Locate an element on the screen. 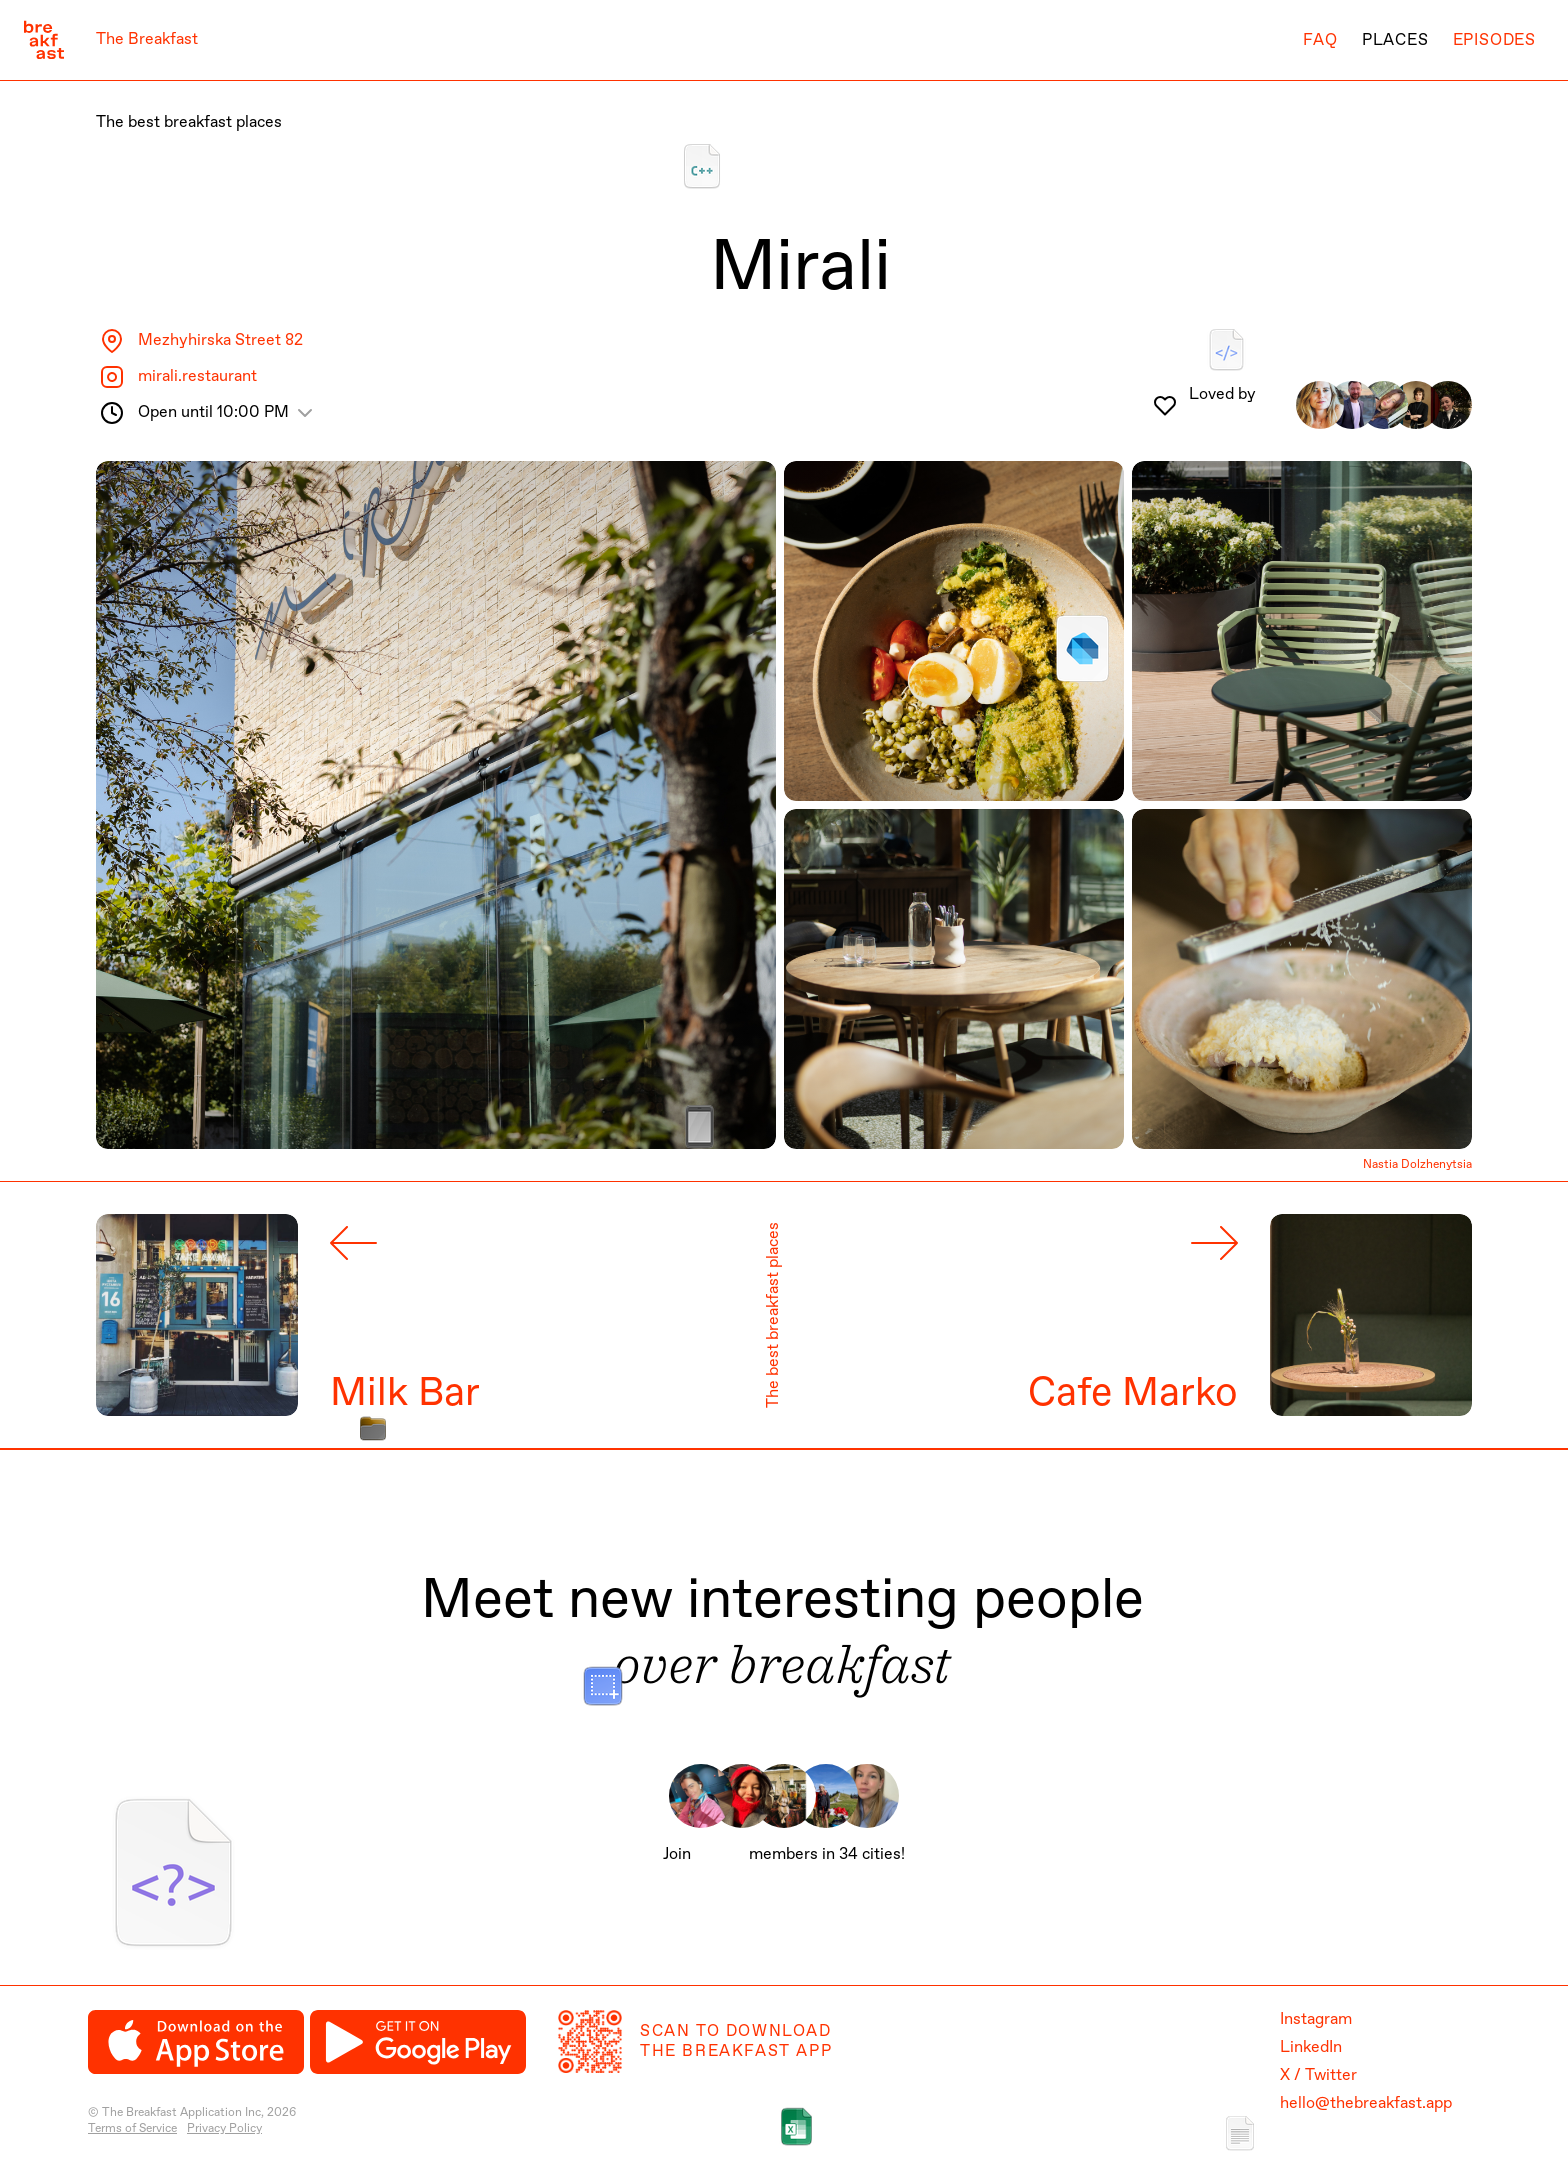 Image resolution: width=1568 pixels, height=2161 pixels. open an excel spreadsheet file is located at coordinates (796, 2126).